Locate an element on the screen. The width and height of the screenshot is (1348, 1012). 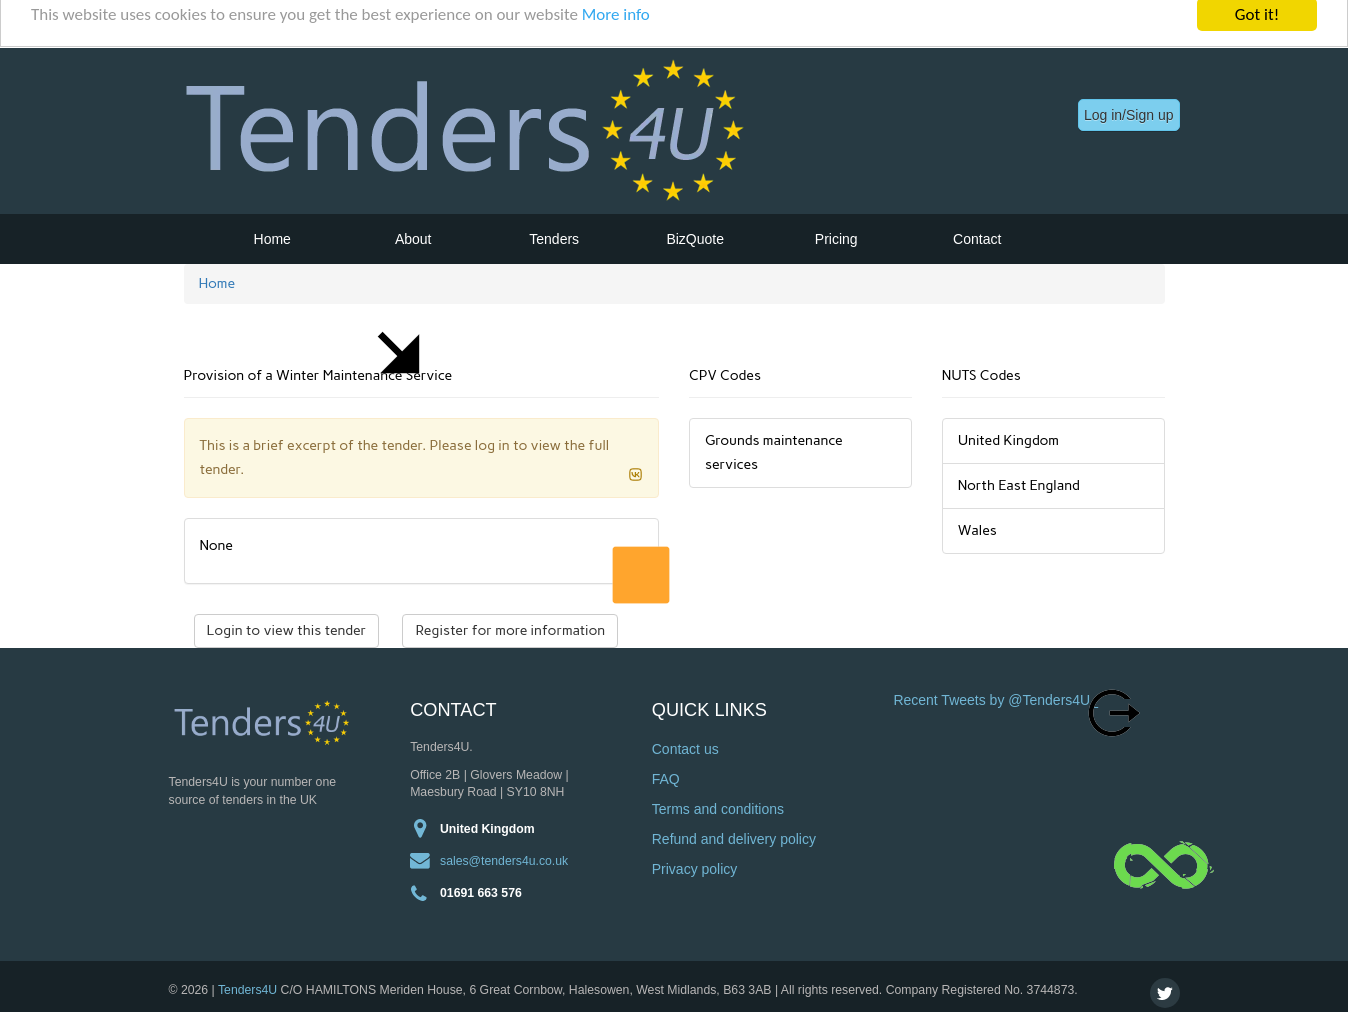
open VKontakte app is located at coordinates (635, 474).